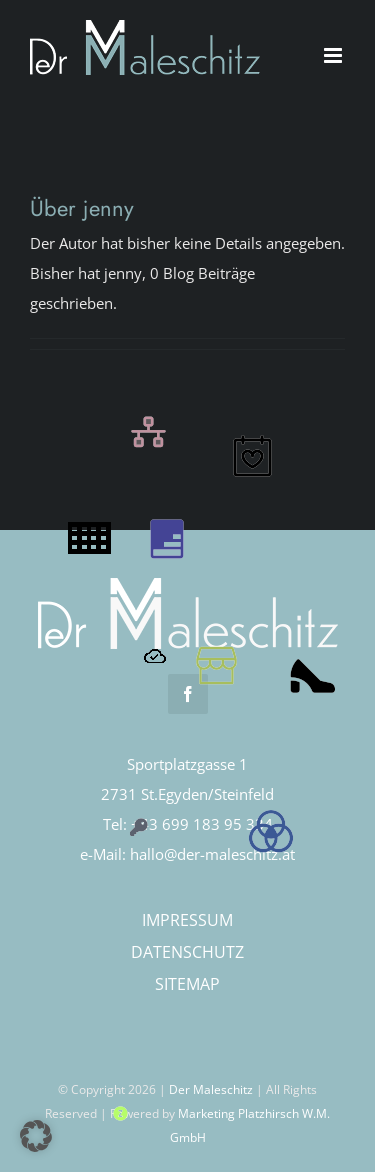 This screenshot has height=1172, width=375. Describe the element at coordinates (148, 432) in the screenshot. I see `view network topology or connected devices` at that location.